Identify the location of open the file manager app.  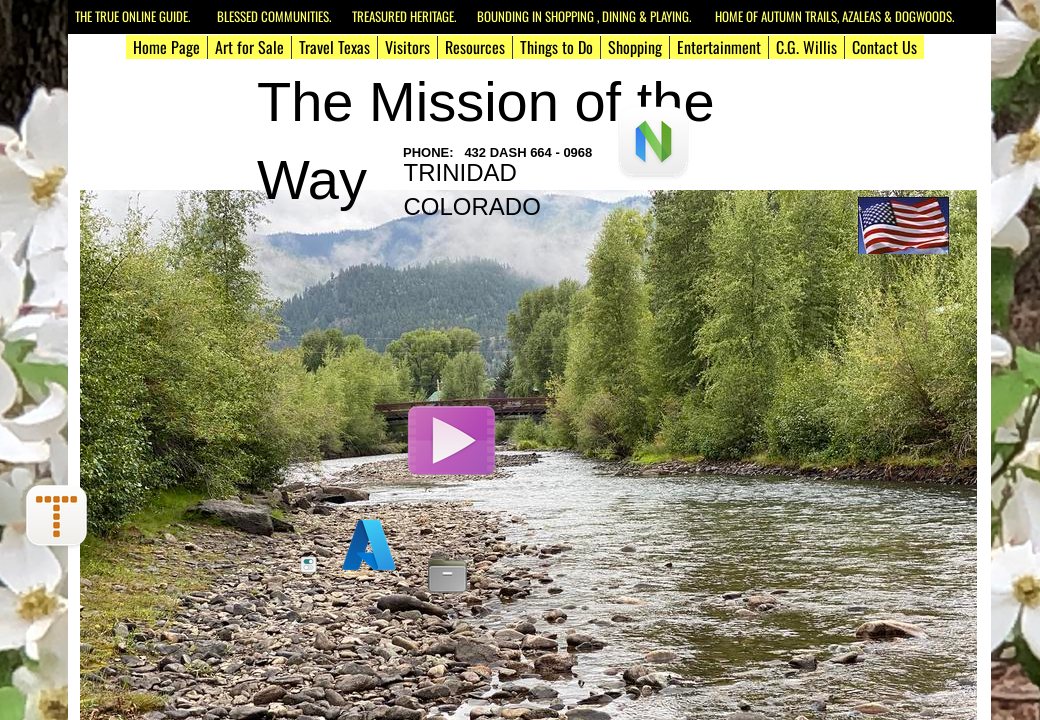
(447, 574).